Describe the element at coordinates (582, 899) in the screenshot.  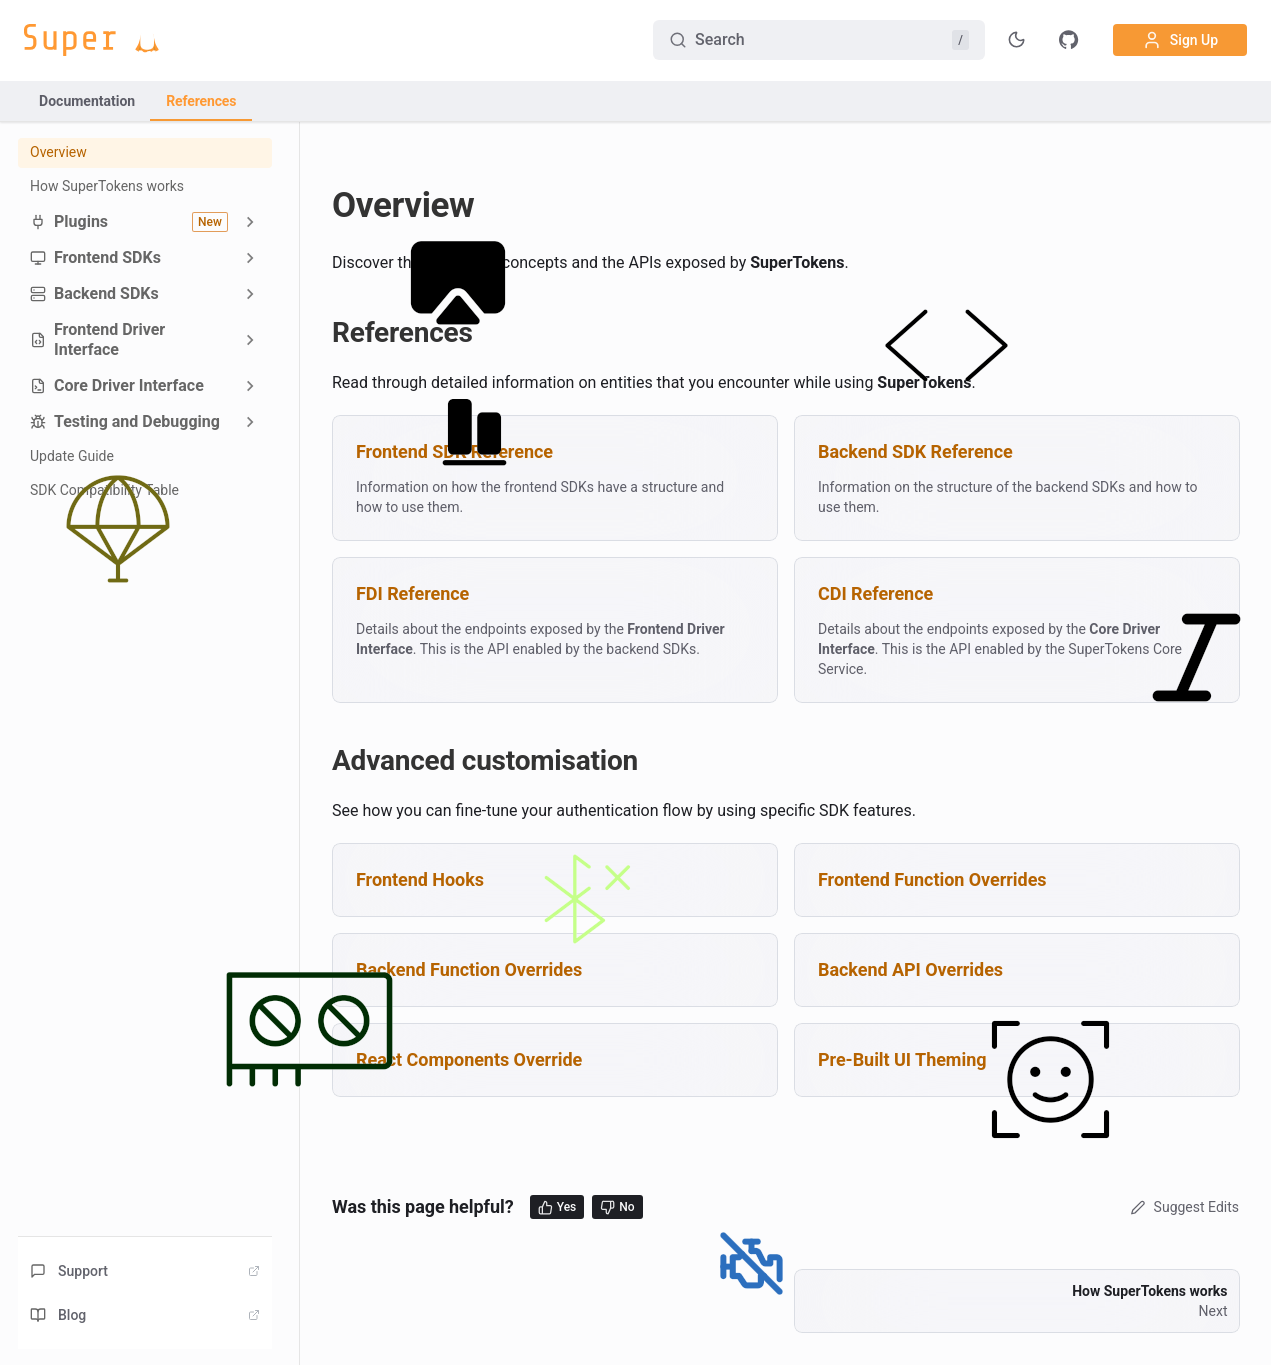
I see `bluetooth connection disabled` at that location.